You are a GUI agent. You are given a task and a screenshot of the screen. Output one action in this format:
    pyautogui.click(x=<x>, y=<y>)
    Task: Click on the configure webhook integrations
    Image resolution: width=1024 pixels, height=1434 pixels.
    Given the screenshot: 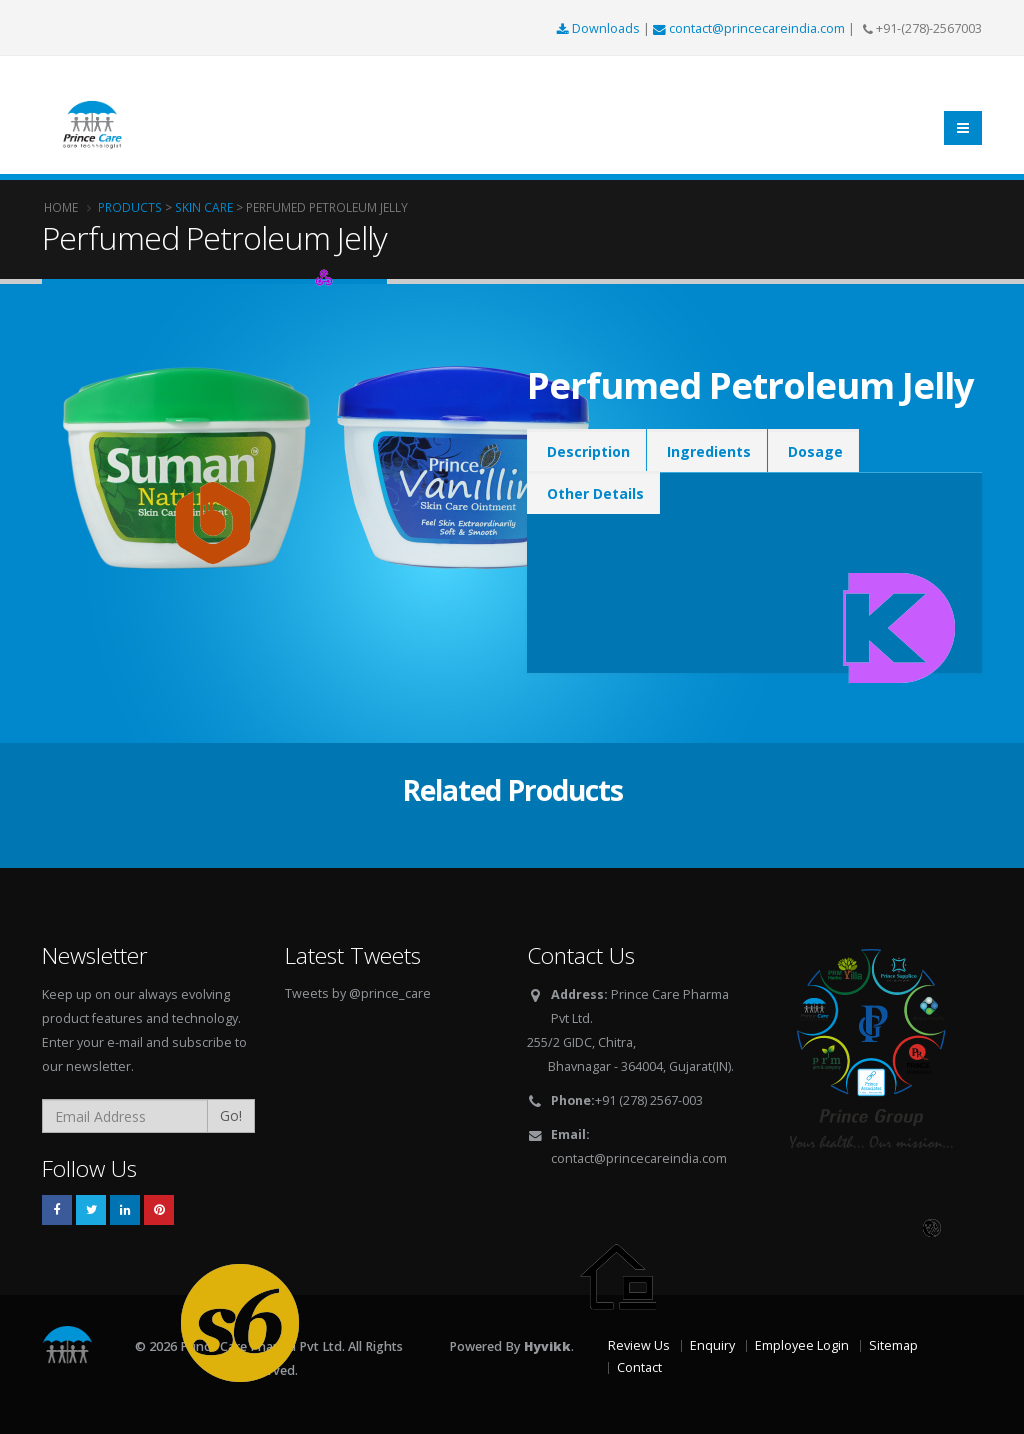 What is the action you would take?
    pyautogui.click(x=324, y=278)
    